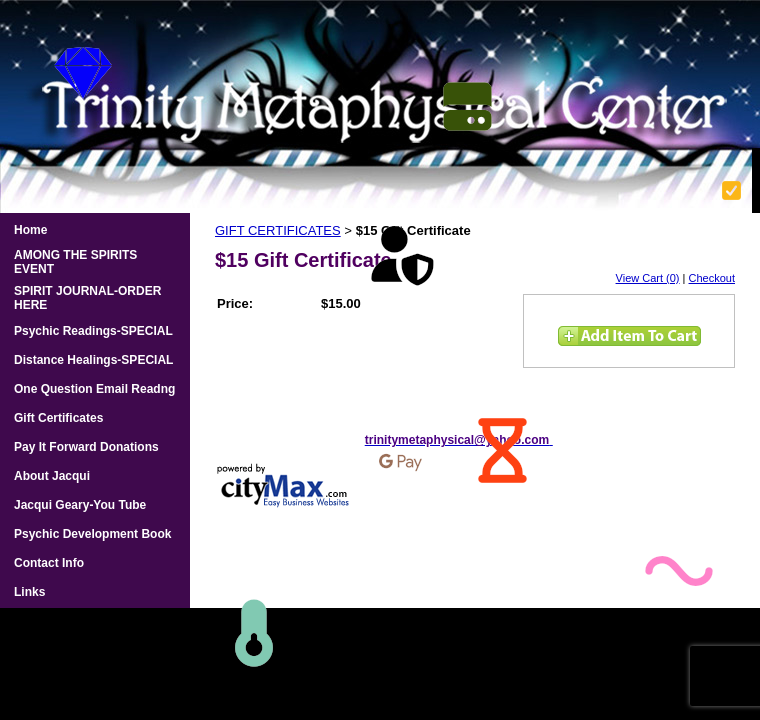 Image resolution: width=760 pixels, height=720 pixels. Describe the element at coordinates (254, 633) in the screenshot. I see `indicates low temperature reading` at that location.